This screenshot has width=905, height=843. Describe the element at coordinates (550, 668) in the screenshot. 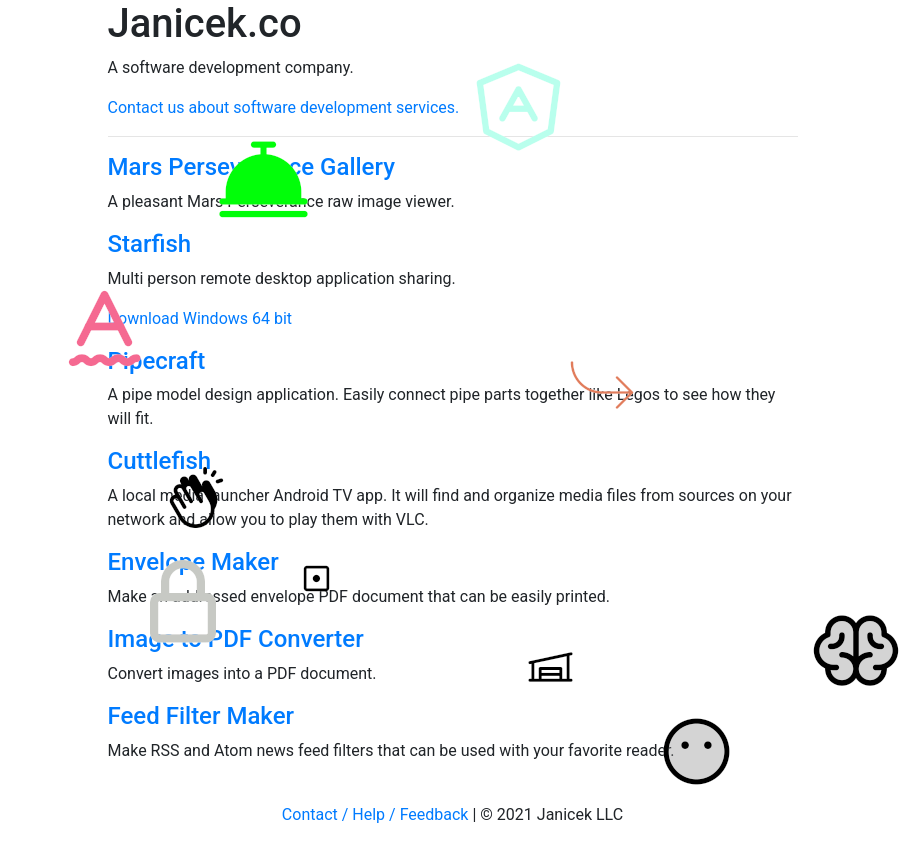

I see `access warehouse or storage management` at that location.